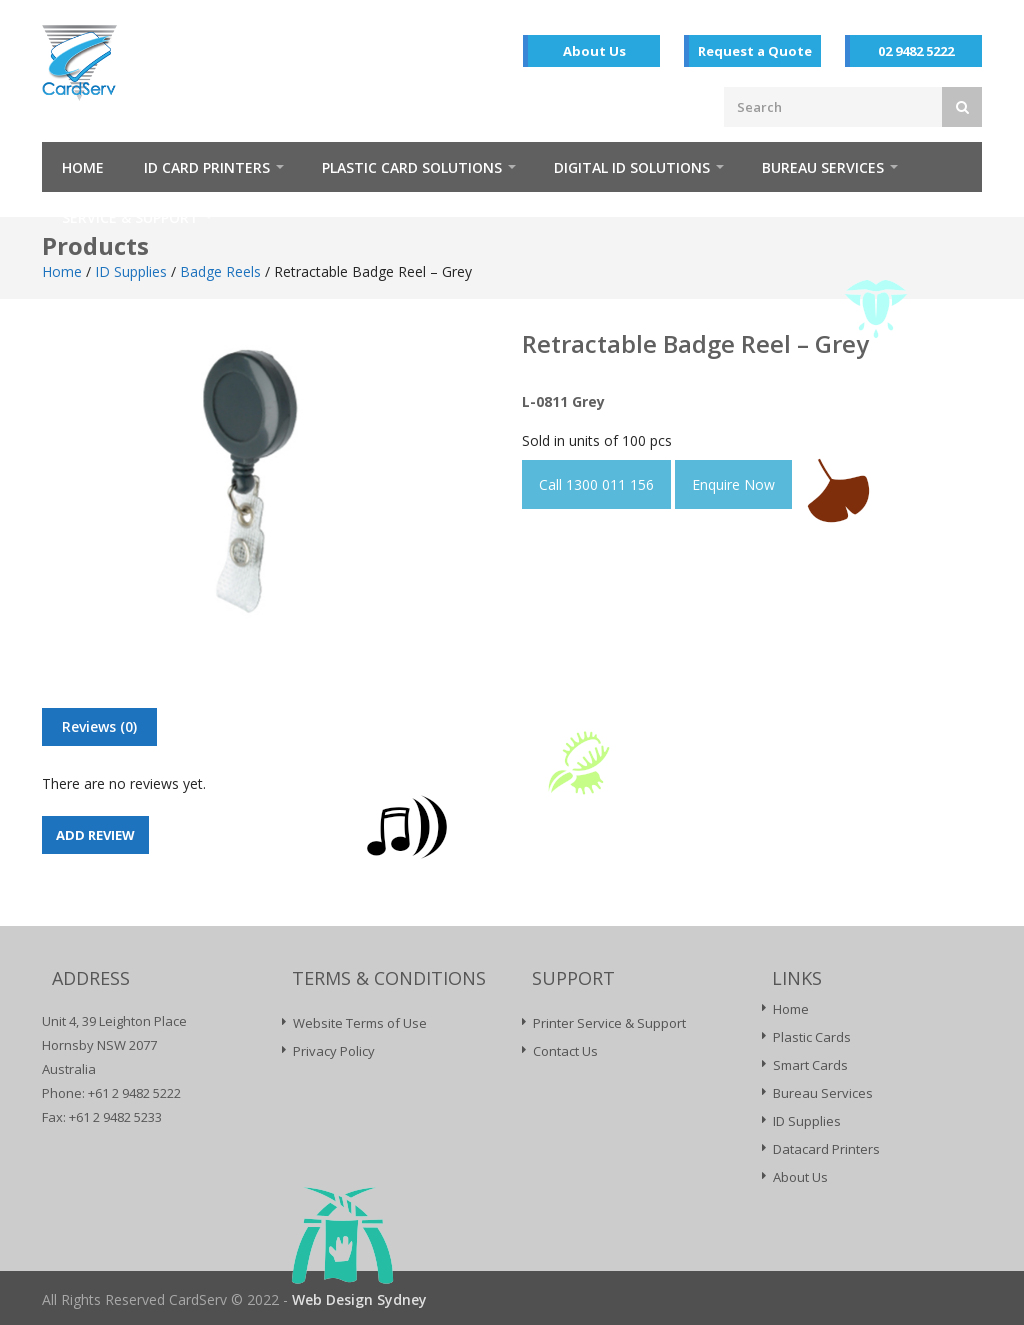 The width and height of the screenshot is (1024, 1325). What do you see at coordinates (407, 827) in the screenshot?
I see `audio or sound is currently enabled` at bounding box center [407, 827].